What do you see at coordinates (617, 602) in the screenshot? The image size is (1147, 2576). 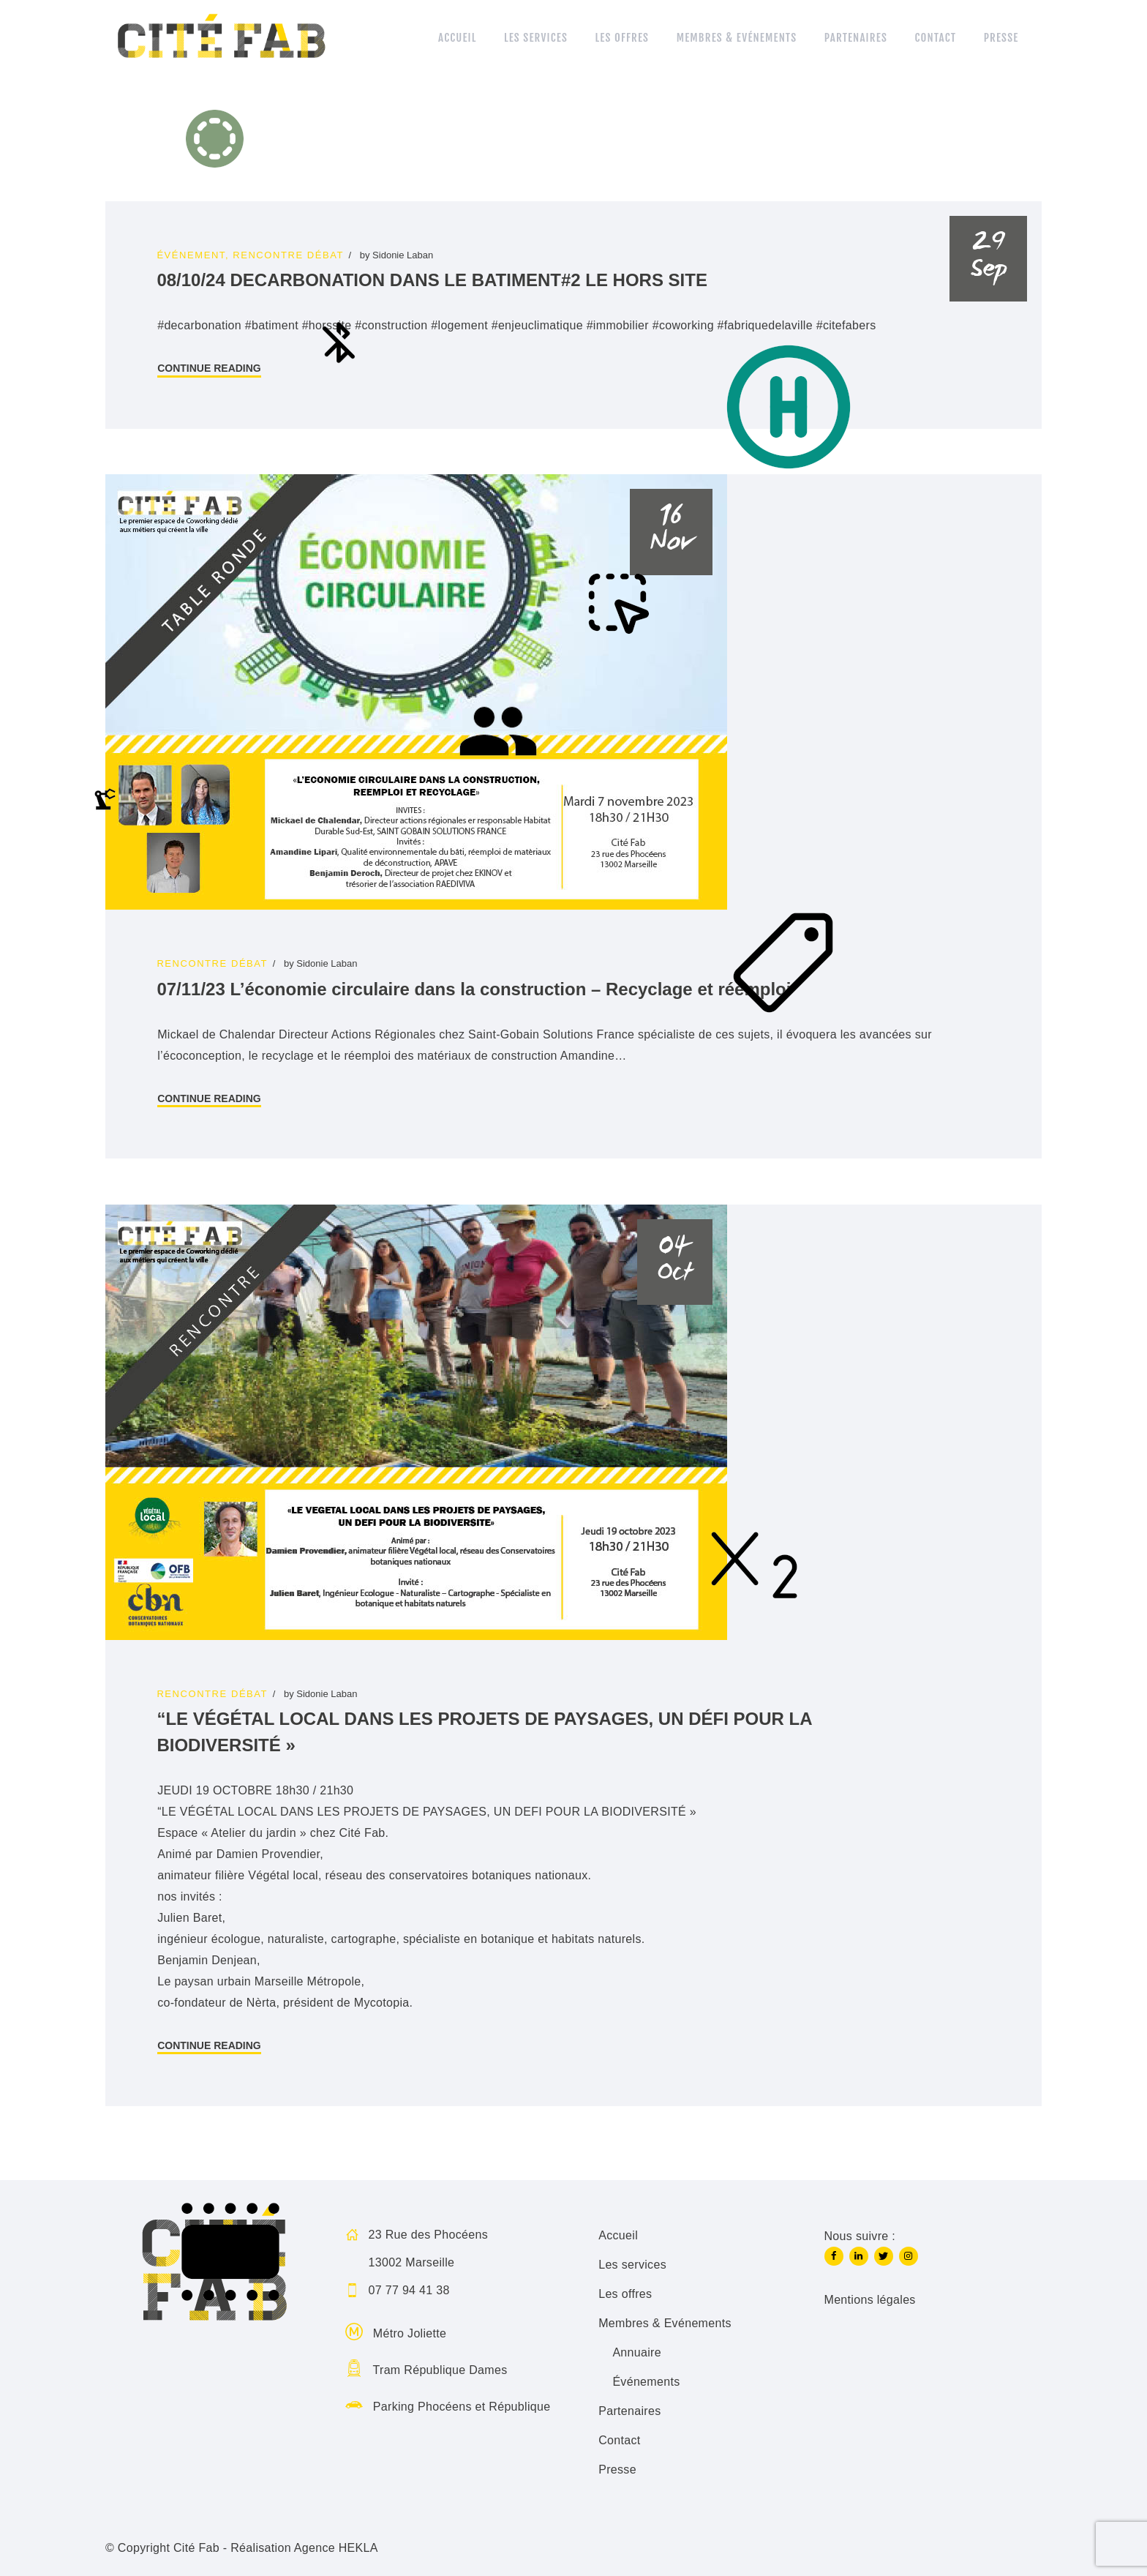 I see `select or draw a custom region` at bounding box center [617, 602].